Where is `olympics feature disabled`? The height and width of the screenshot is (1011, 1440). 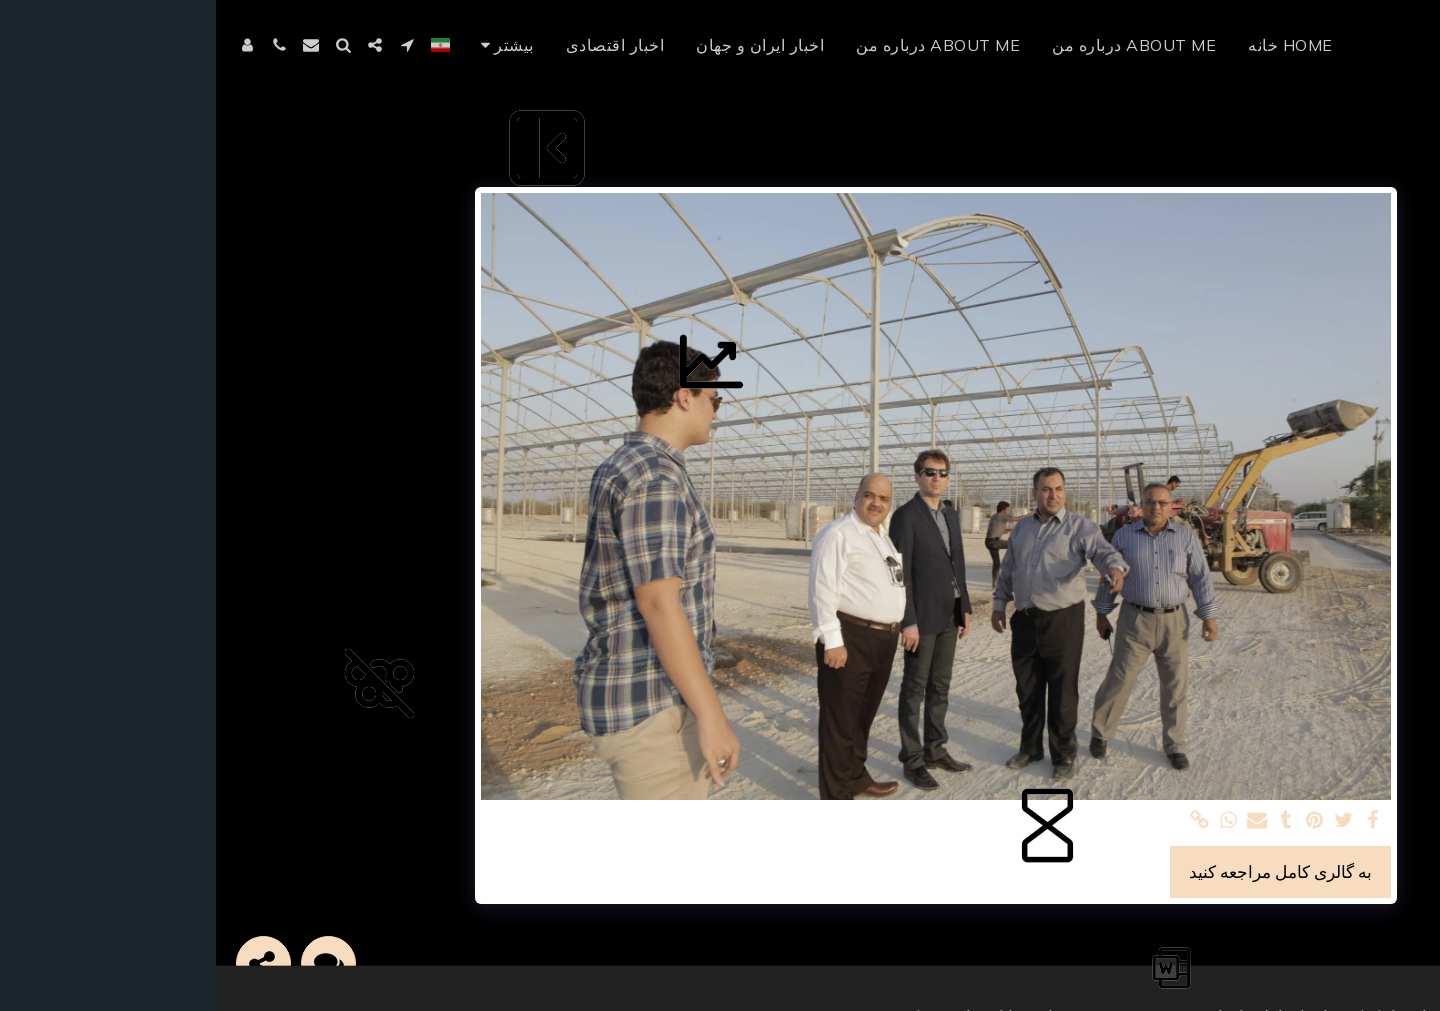 olympics feature disabled is located at coordinates (379, 683).